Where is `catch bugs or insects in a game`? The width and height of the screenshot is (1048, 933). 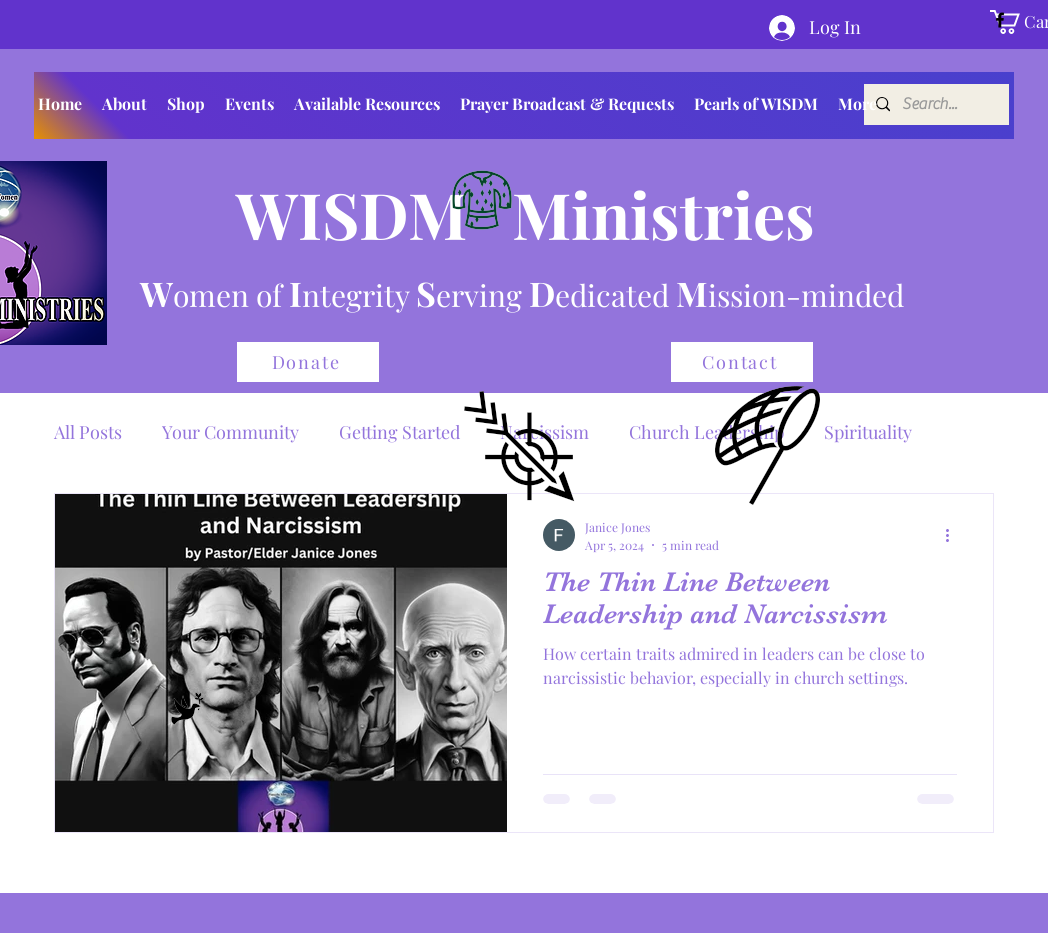 catch bugs or insects in a game is located at coordinates (767, 445).